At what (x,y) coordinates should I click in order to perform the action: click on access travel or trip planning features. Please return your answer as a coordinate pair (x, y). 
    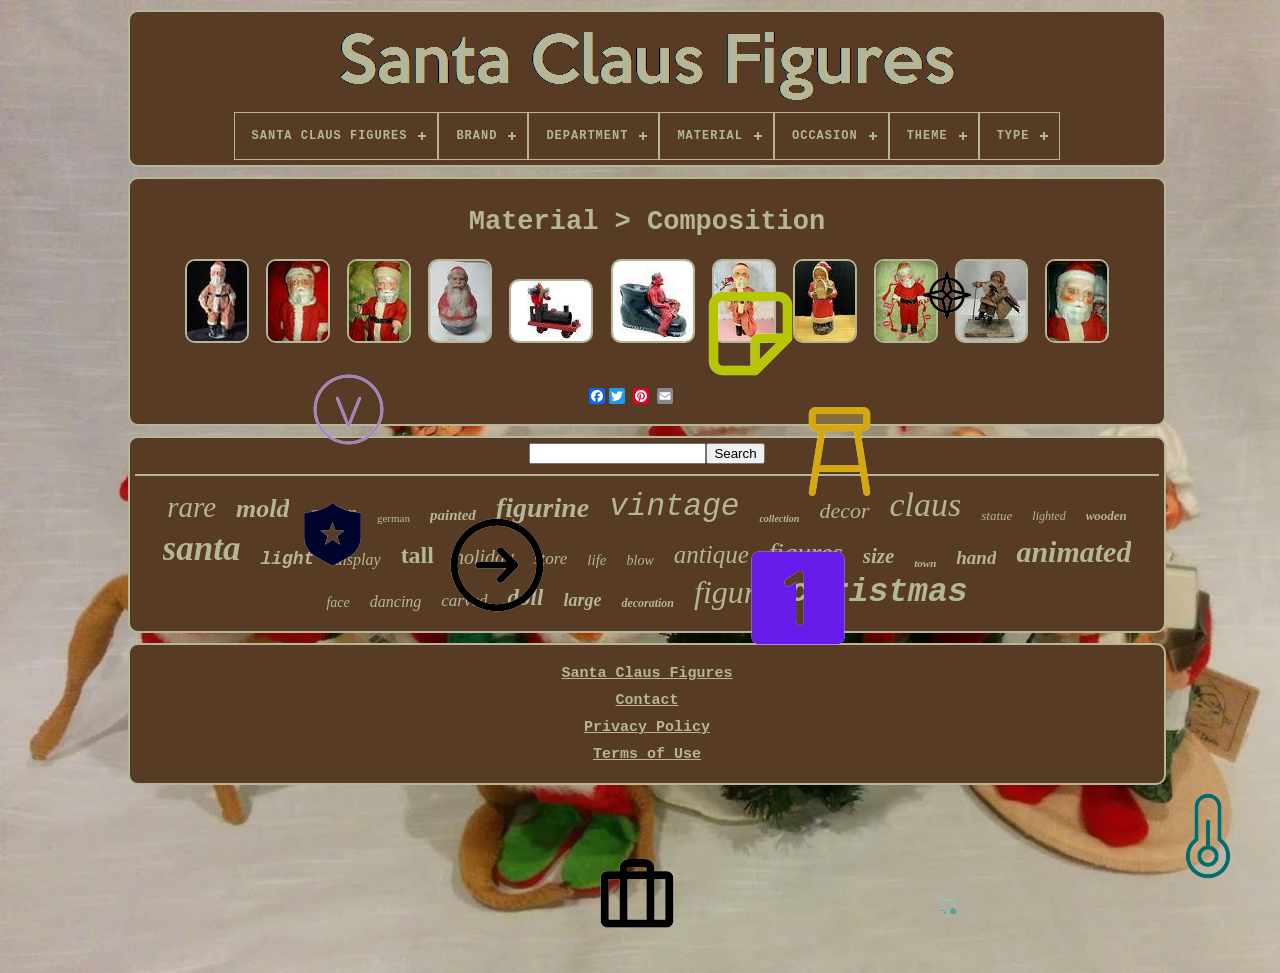
    Looking at the image, I should click on (637, 898).